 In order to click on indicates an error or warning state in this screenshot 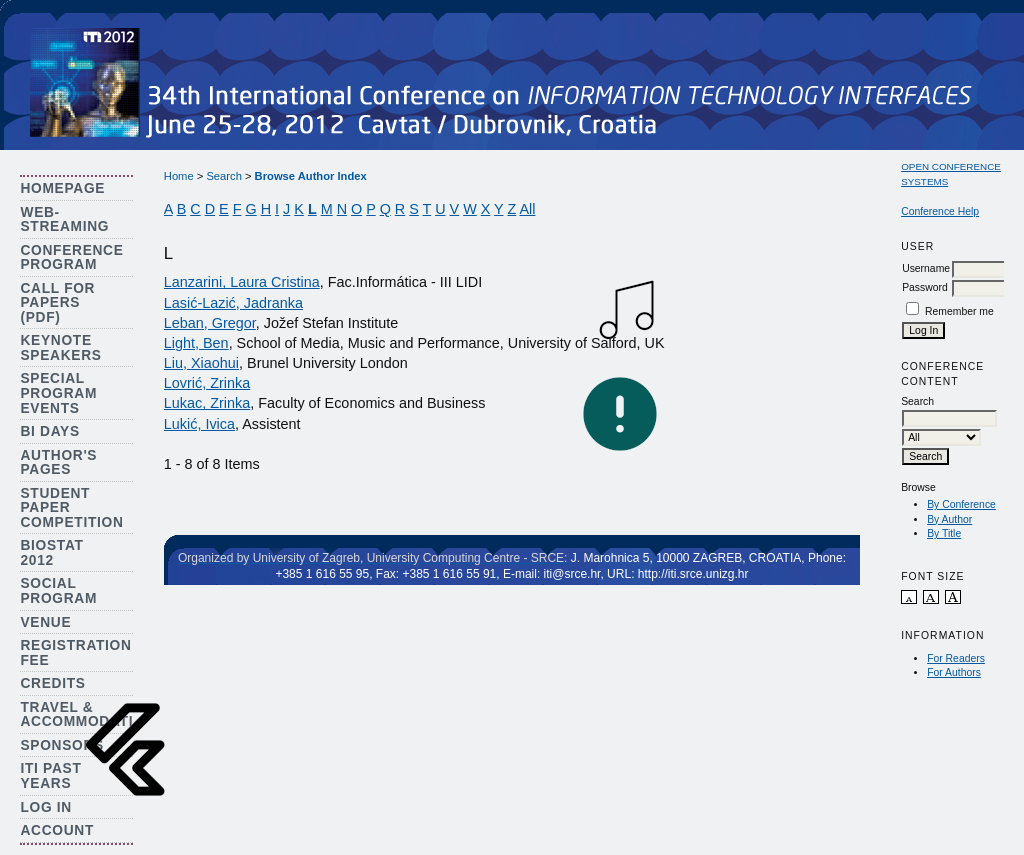, I will do `click(620, 414)`.